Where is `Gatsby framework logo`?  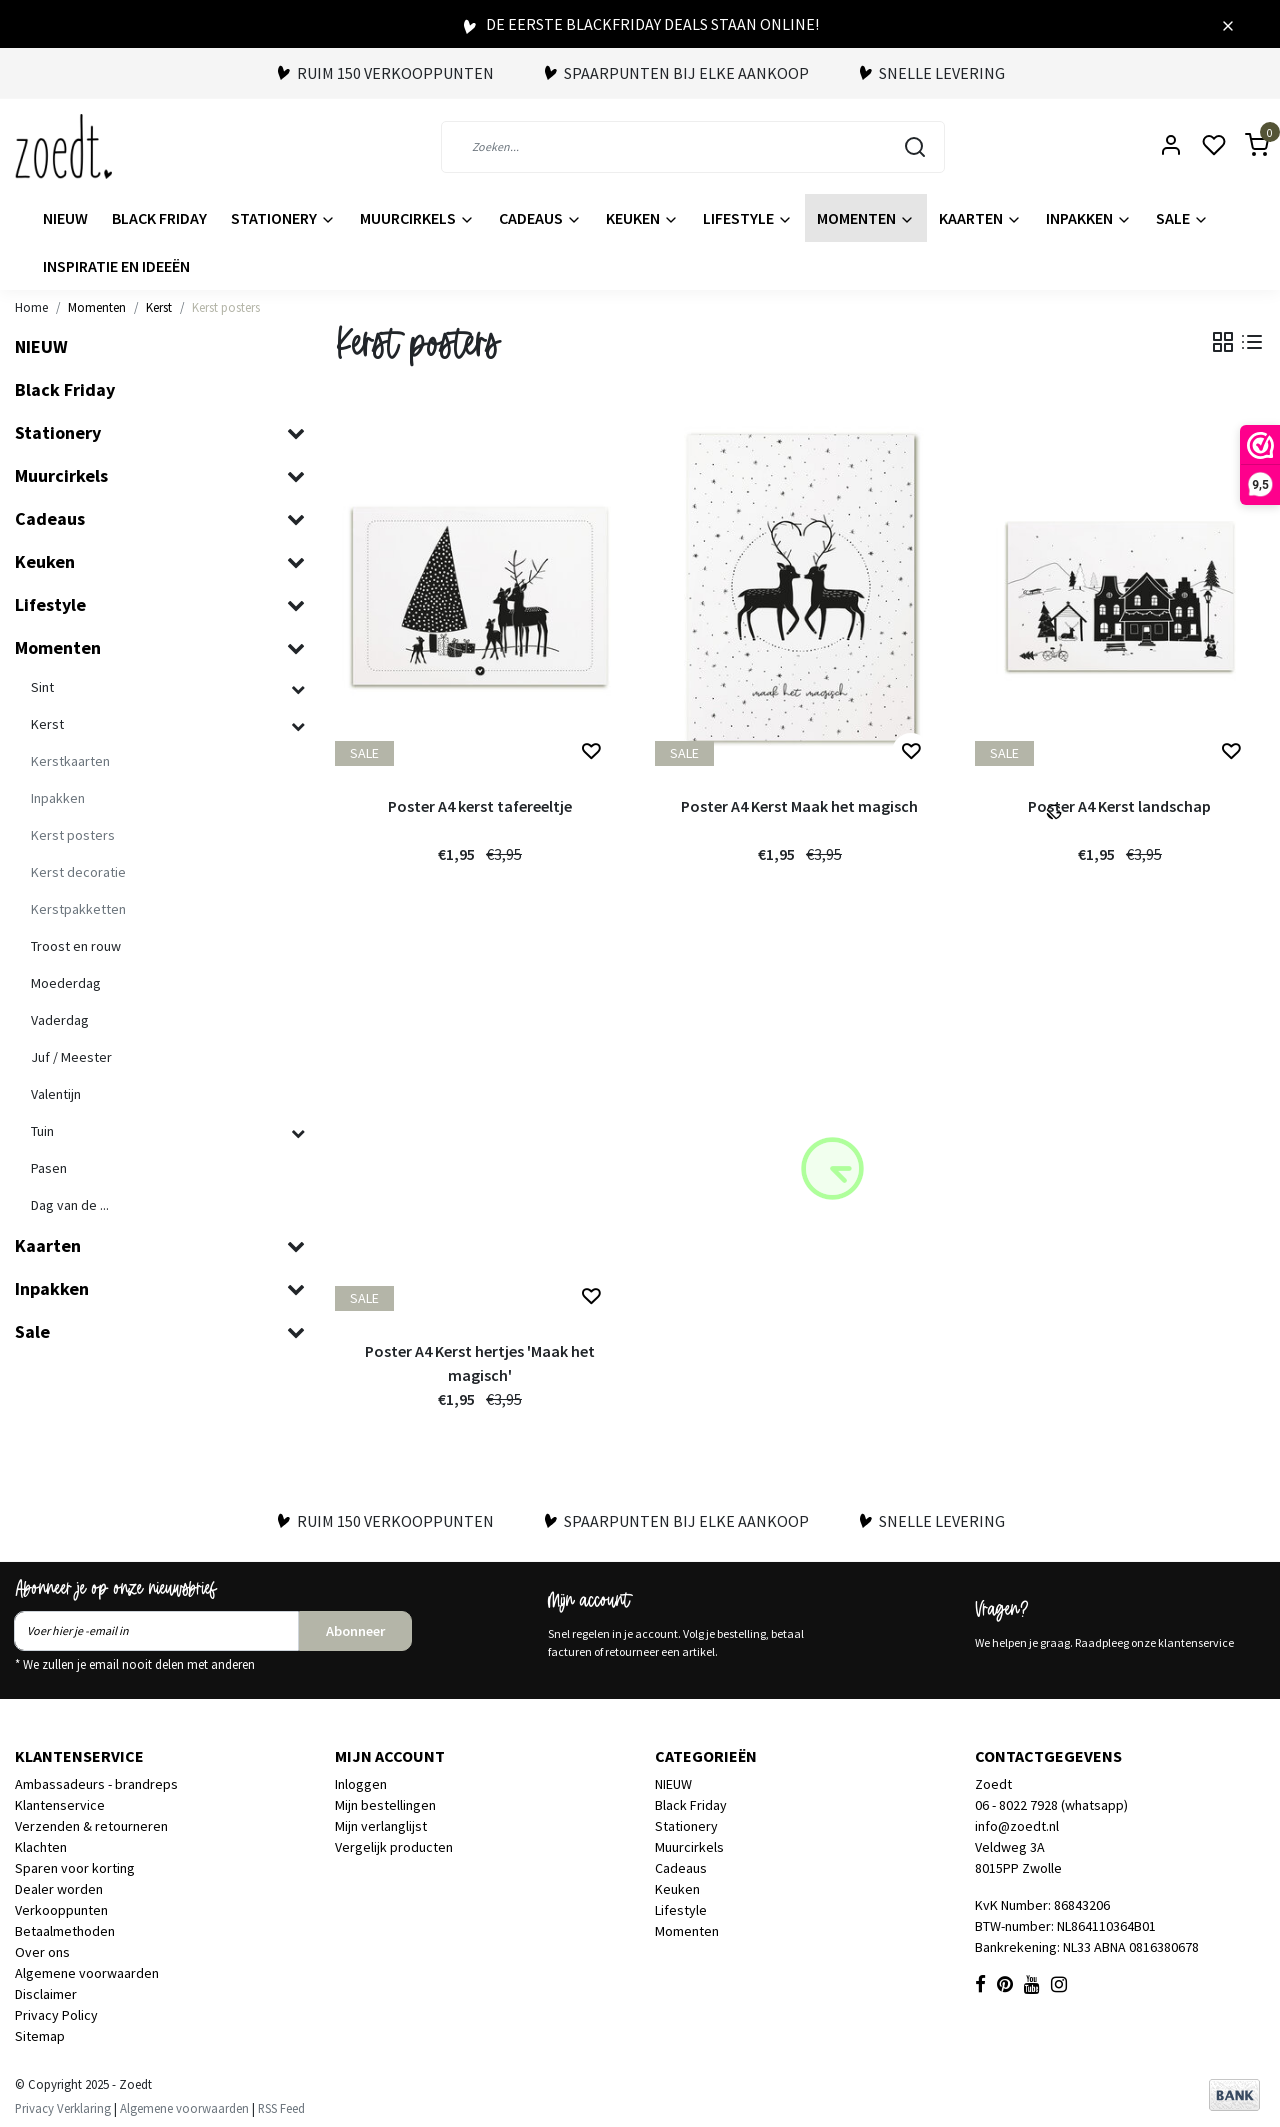 Gatsby framework logo is located at coordinates (1054, 812).